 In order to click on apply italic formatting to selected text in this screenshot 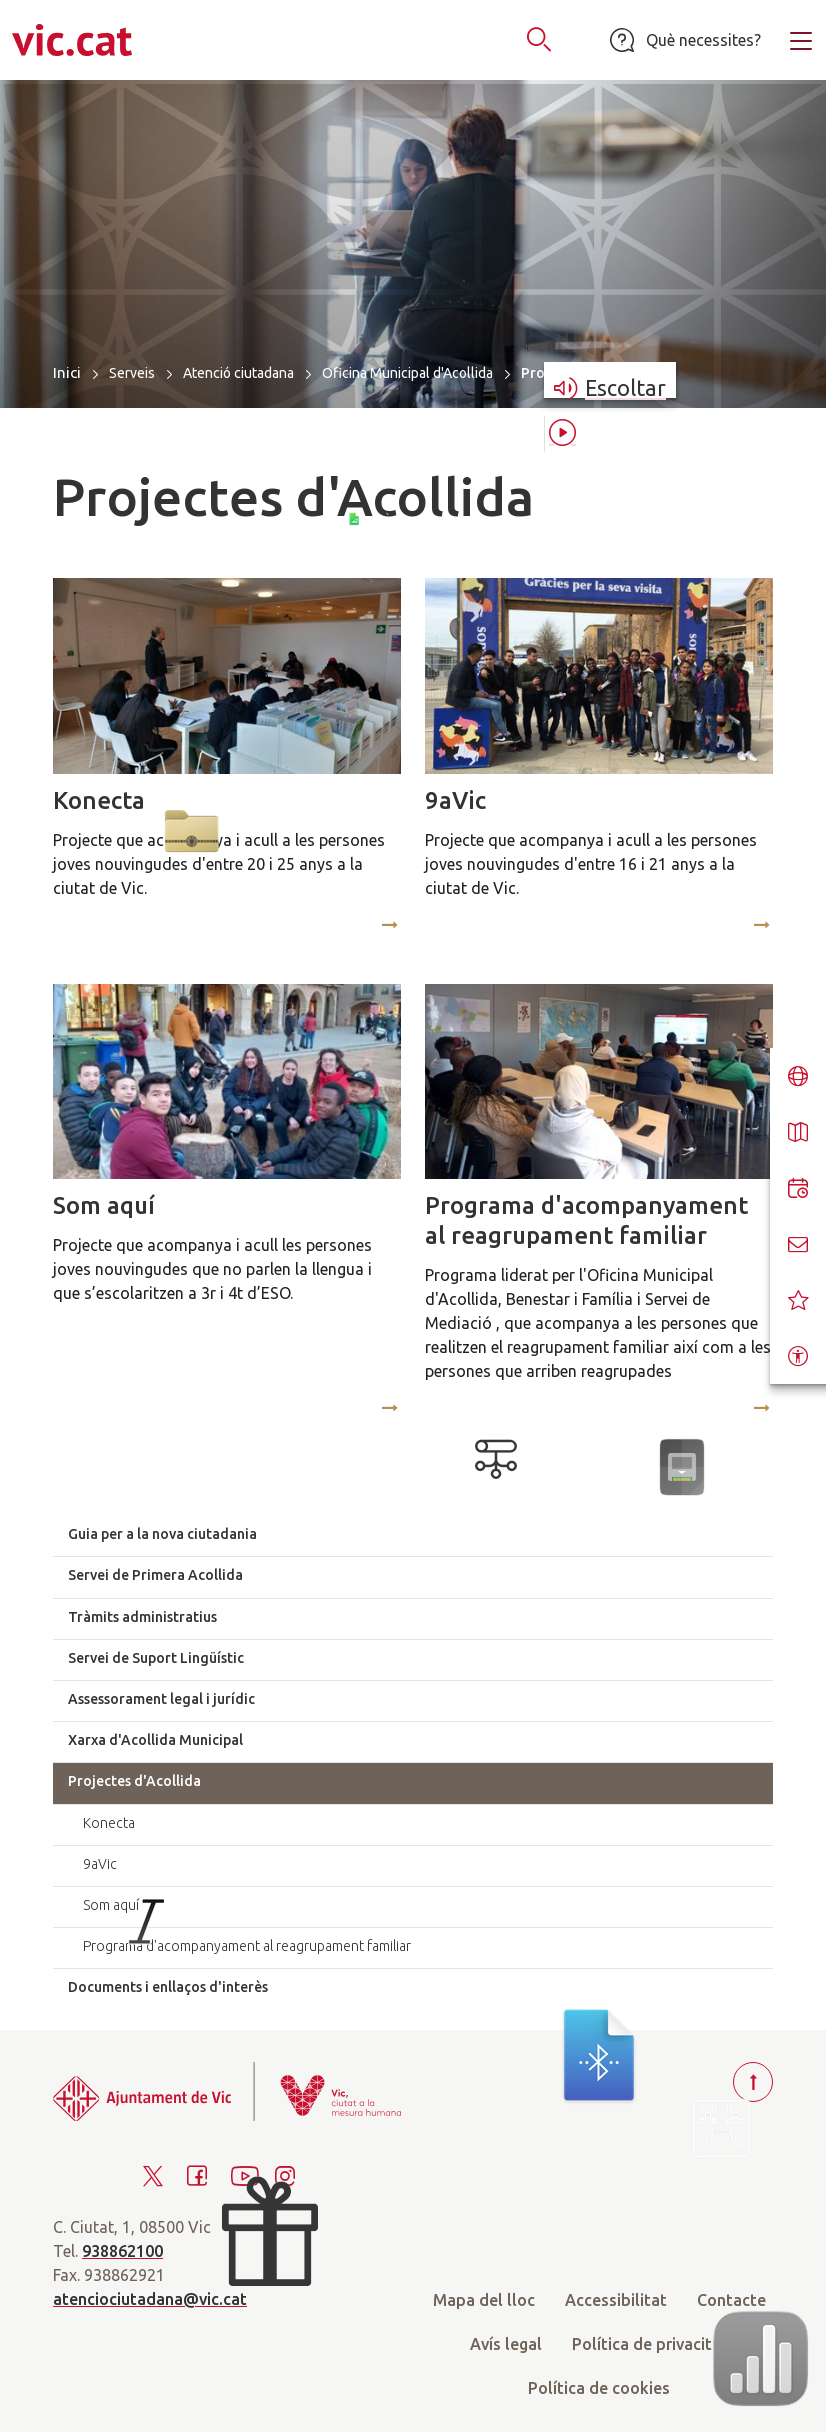, I will do `click(146, 1921)`.